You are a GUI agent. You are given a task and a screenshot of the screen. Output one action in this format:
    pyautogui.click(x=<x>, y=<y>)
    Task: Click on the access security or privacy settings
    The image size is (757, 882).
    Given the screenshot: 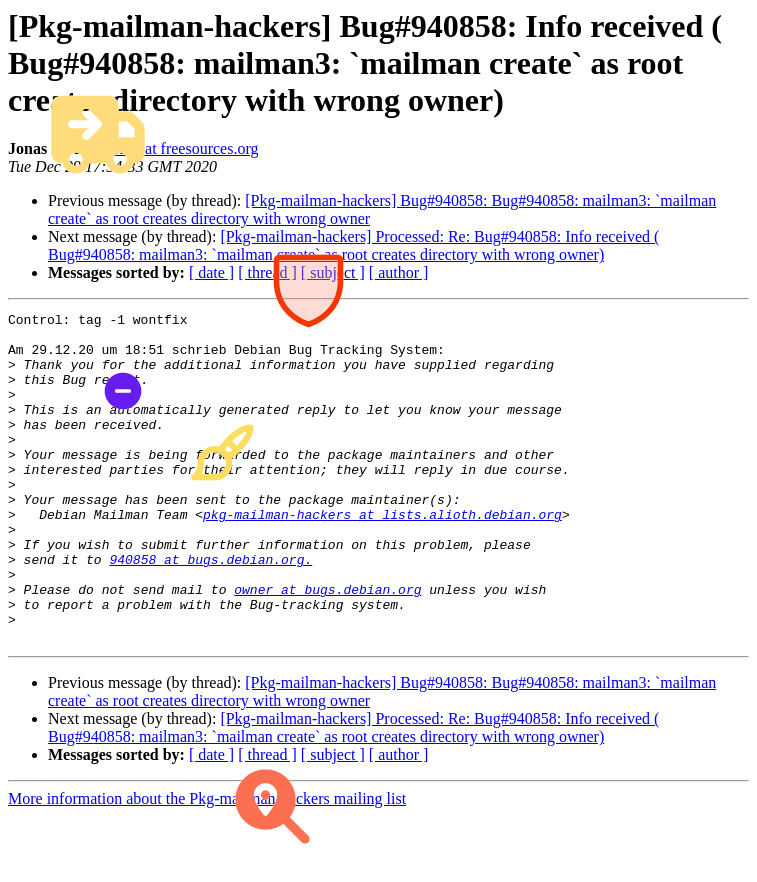 What is the action you would take?
    pyautogui.click(x=308, y=286)
    